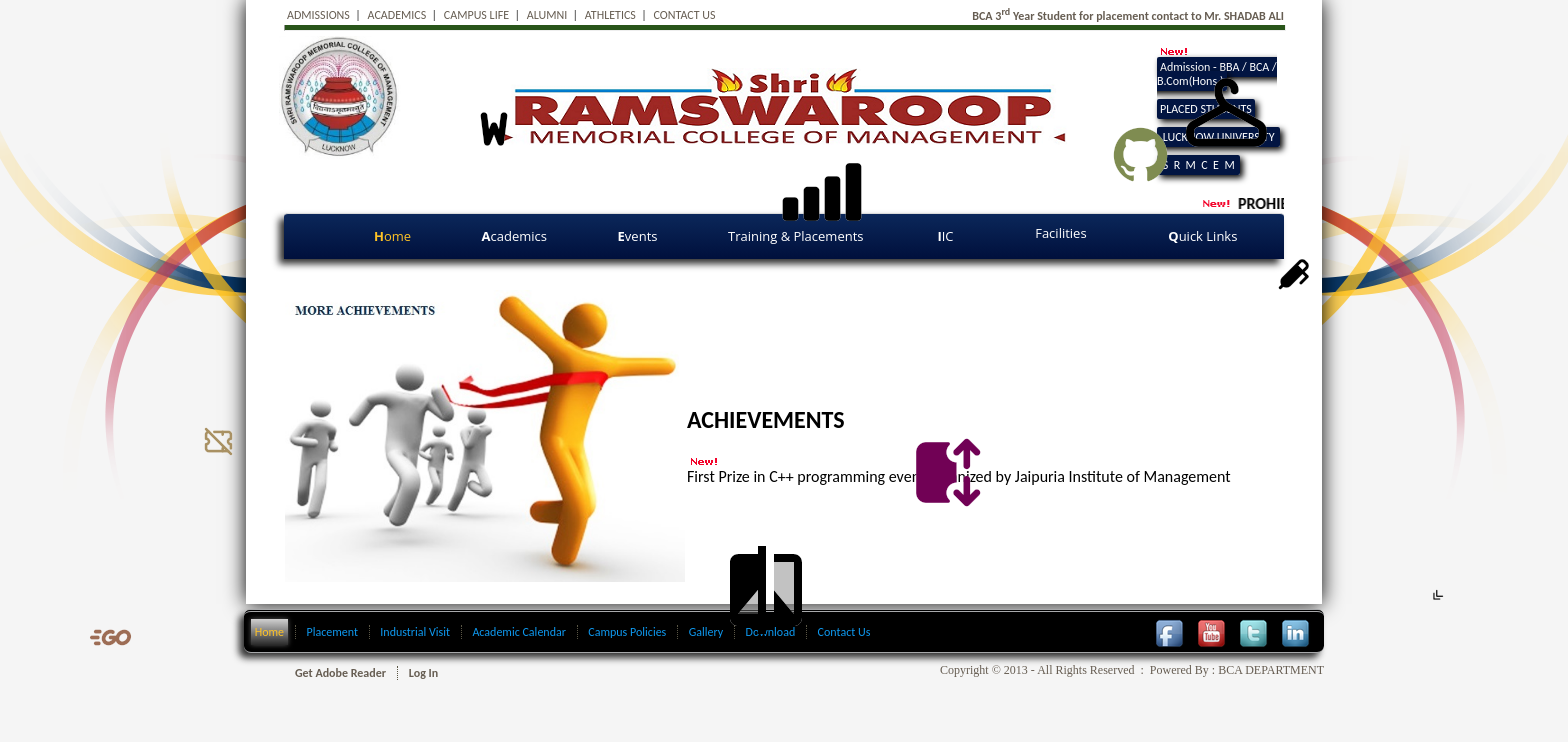  I want to click on access your wardrobe or closet, so click(1226, 114).